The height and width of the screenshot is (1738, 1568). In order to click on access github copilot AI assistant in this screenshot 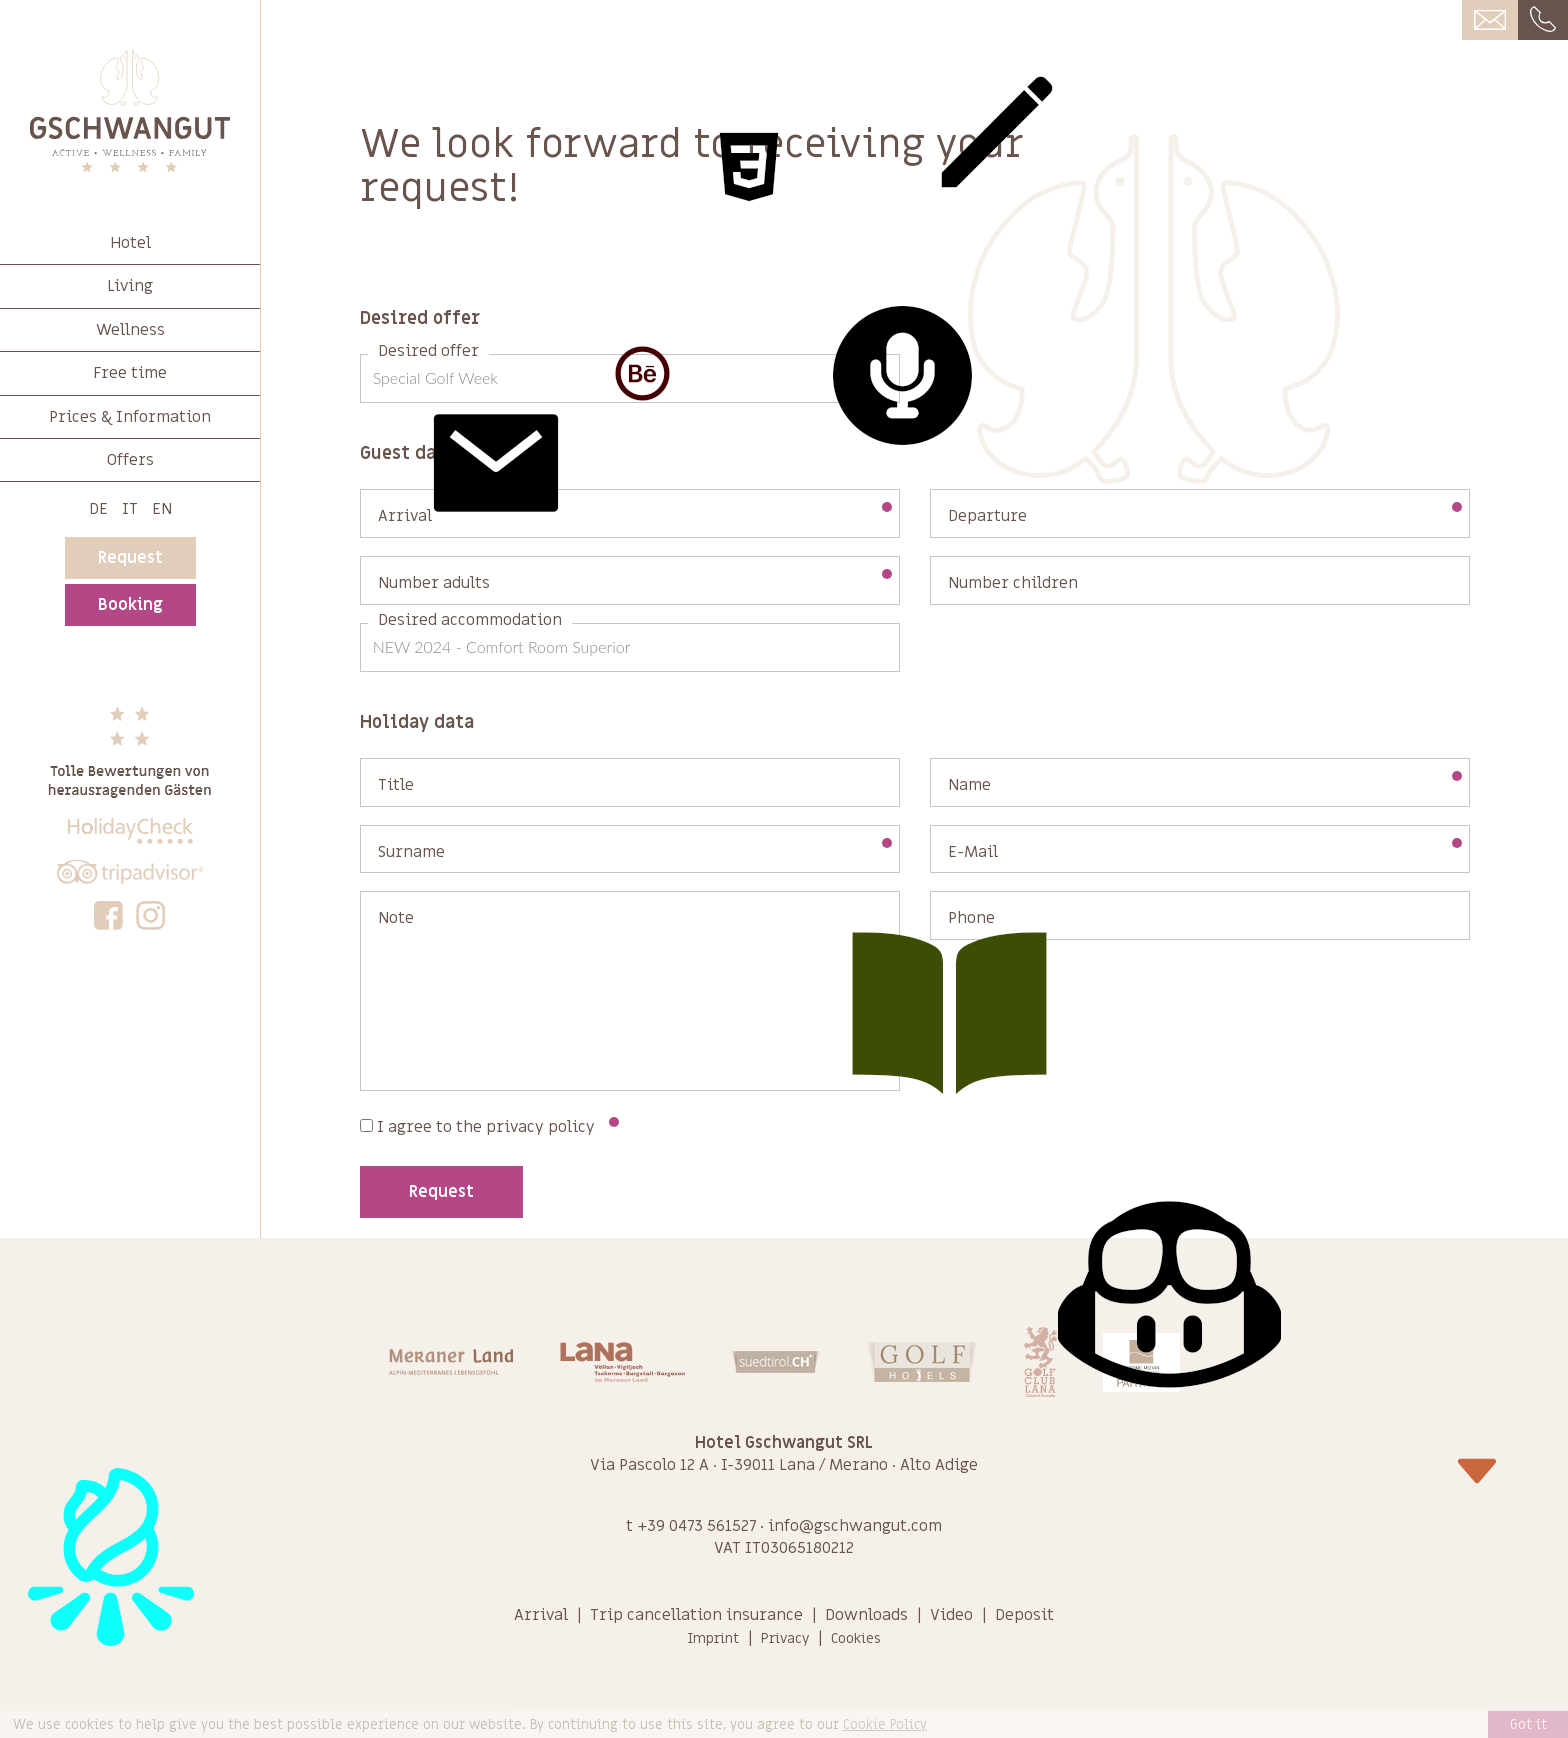, I will do `click(1169, 1294)`.